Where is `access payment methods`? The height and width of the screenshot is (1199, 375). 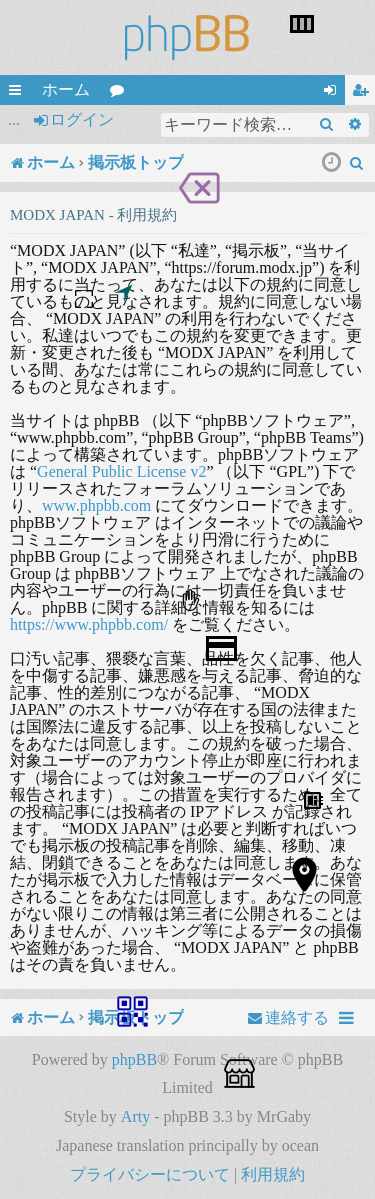
access payment methods is located at coordinates (221, 648).